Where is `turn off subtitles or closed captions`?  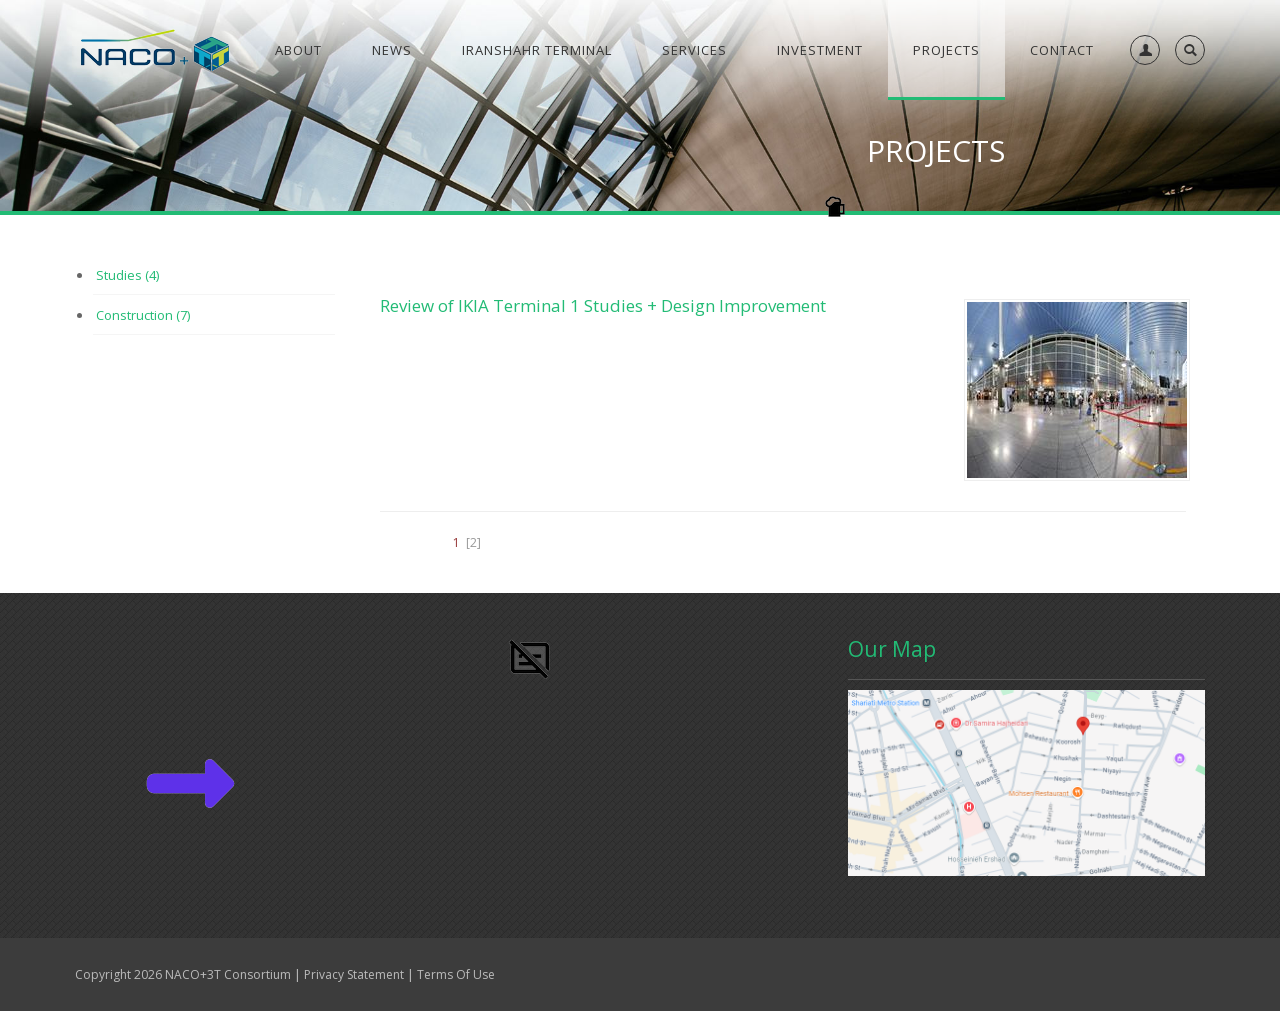
turn off subtitles or closed captions is located at coordinates (530, 658).